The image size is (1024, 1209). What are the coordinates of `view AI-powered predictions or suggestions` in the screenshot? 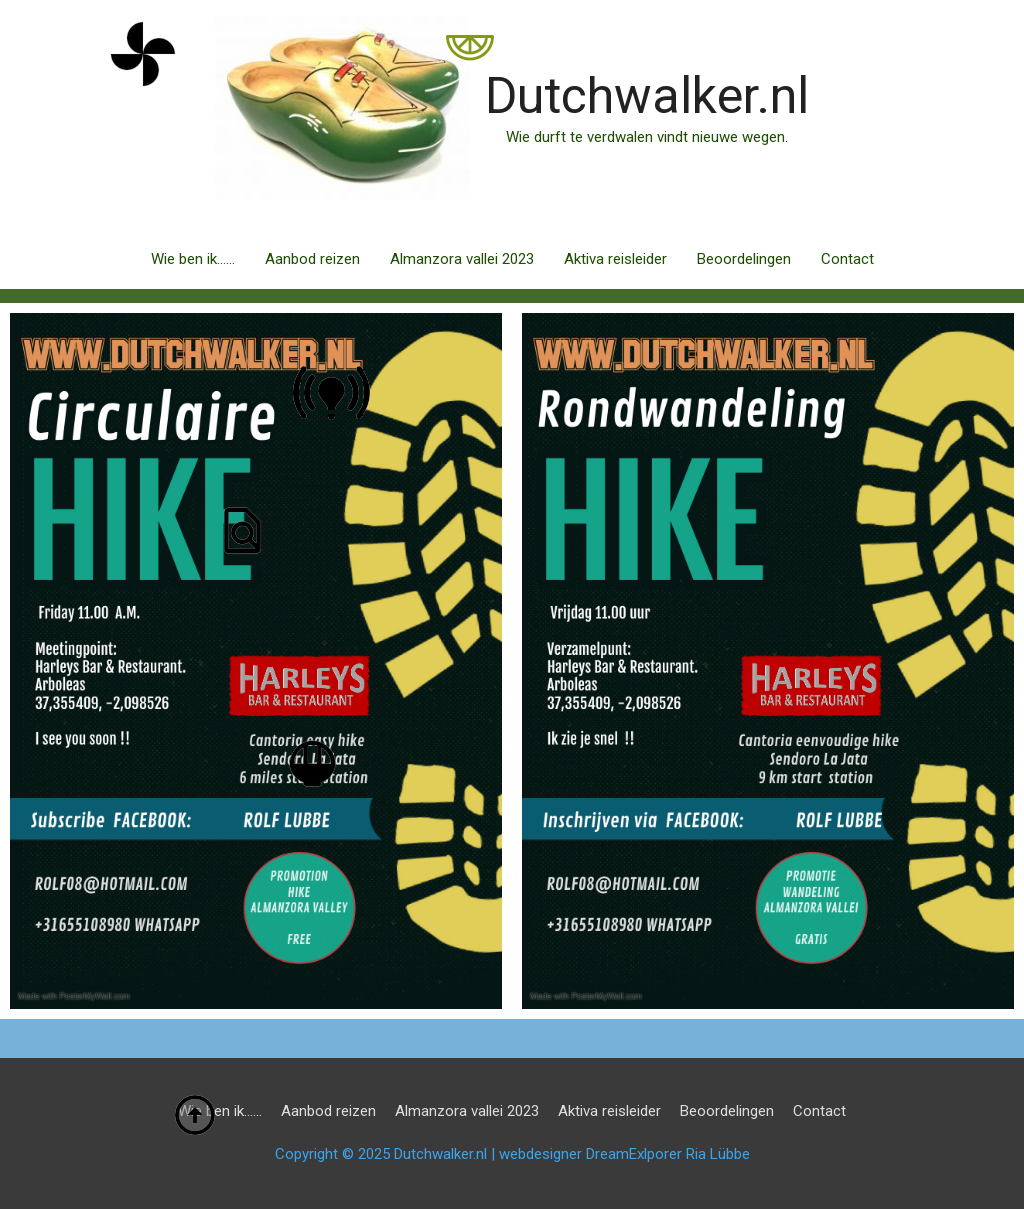 It's located at (331, 392).